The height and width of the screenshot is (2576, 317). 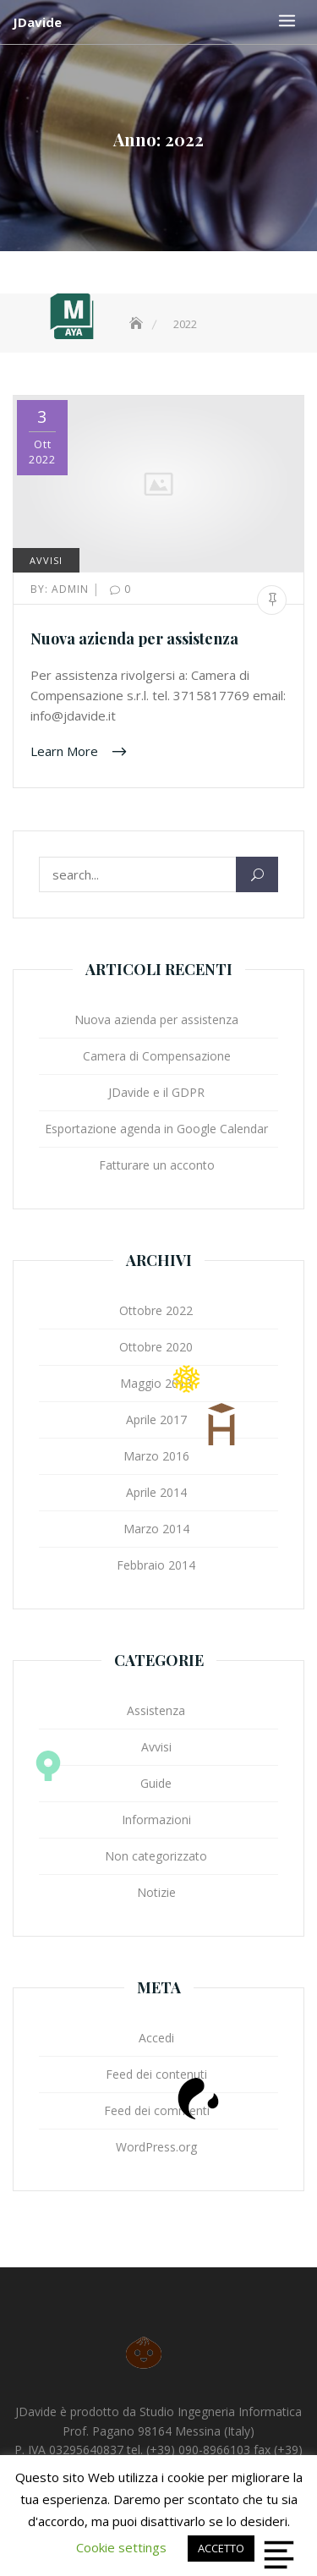 I want to click on Picard Surgelés brand logo, so click(x=186, y=1378).